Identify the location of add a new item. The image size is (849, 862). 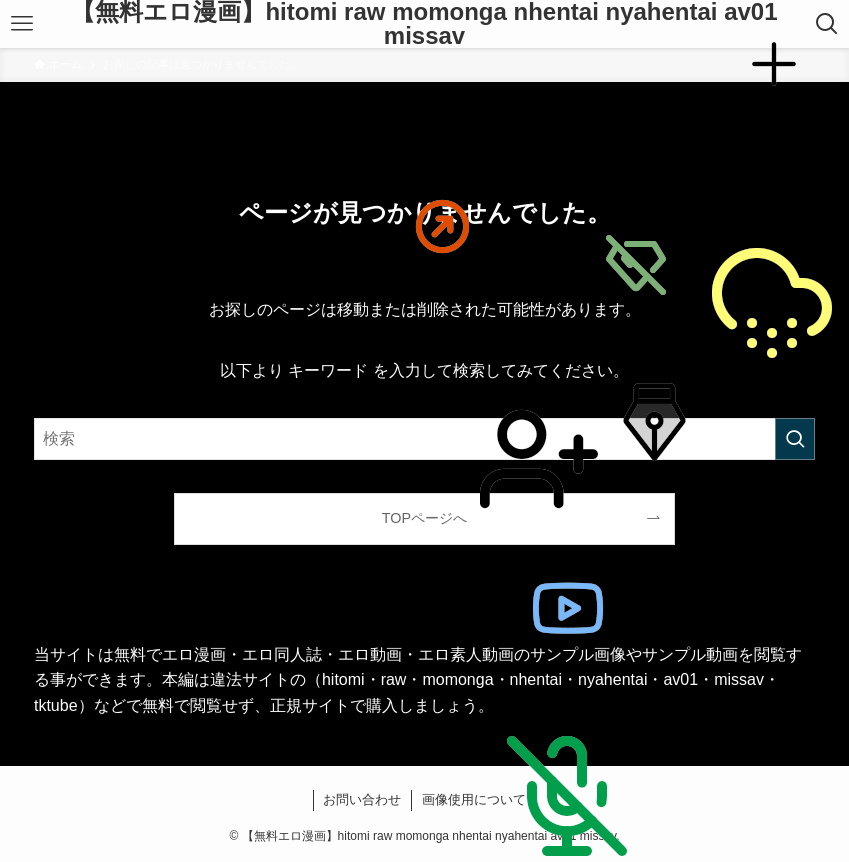
(774, 64).